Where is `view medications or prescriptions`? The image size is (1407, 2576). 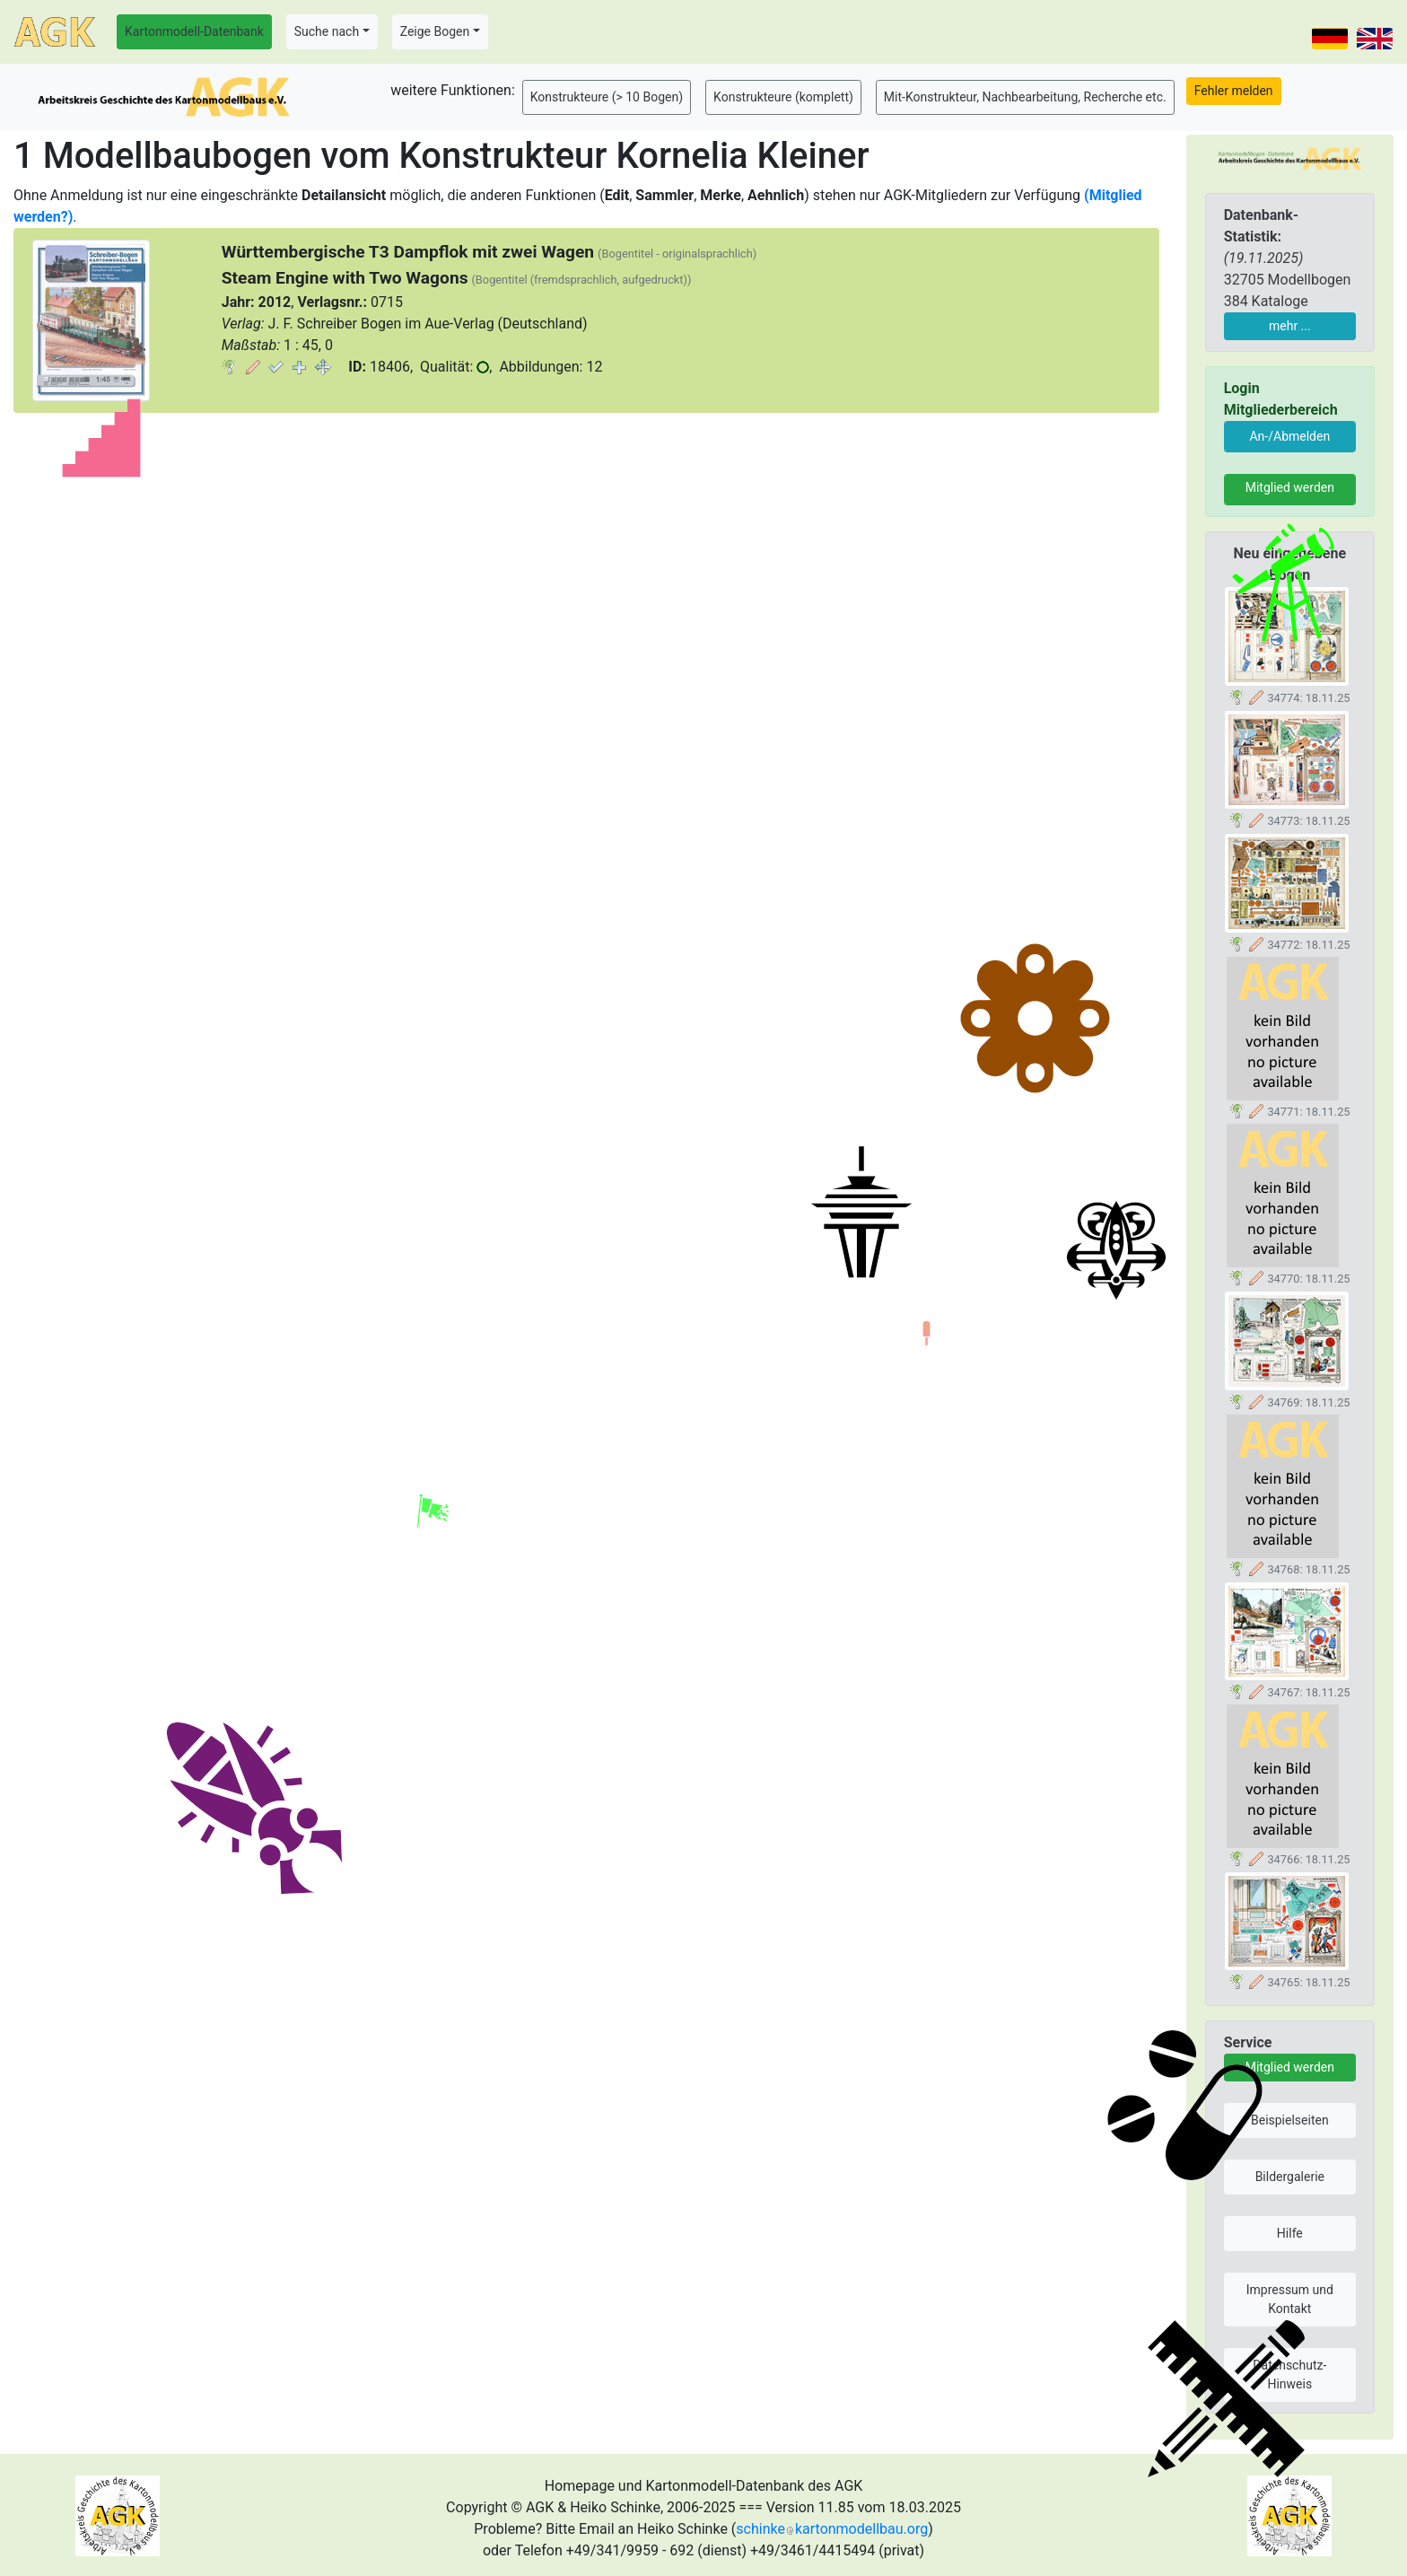
view medications or prescriptions is located at coordinates (1184, 2105).